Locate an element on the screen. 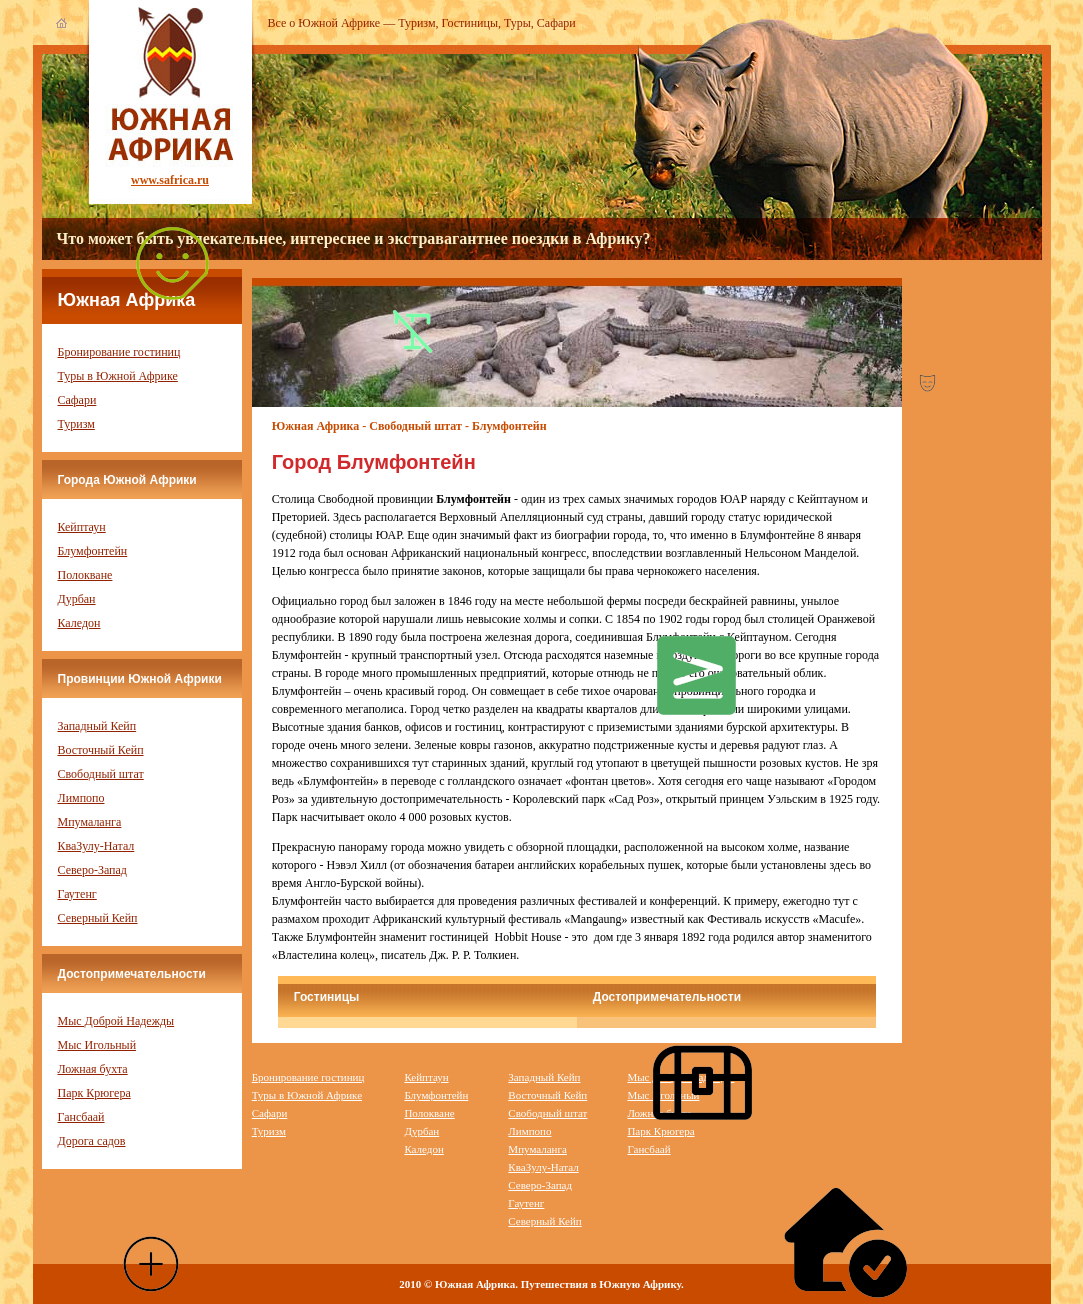 This screenshot has width=1083, height=1304. toggle theater or entertainment mode is located at coordinates (927, 382).